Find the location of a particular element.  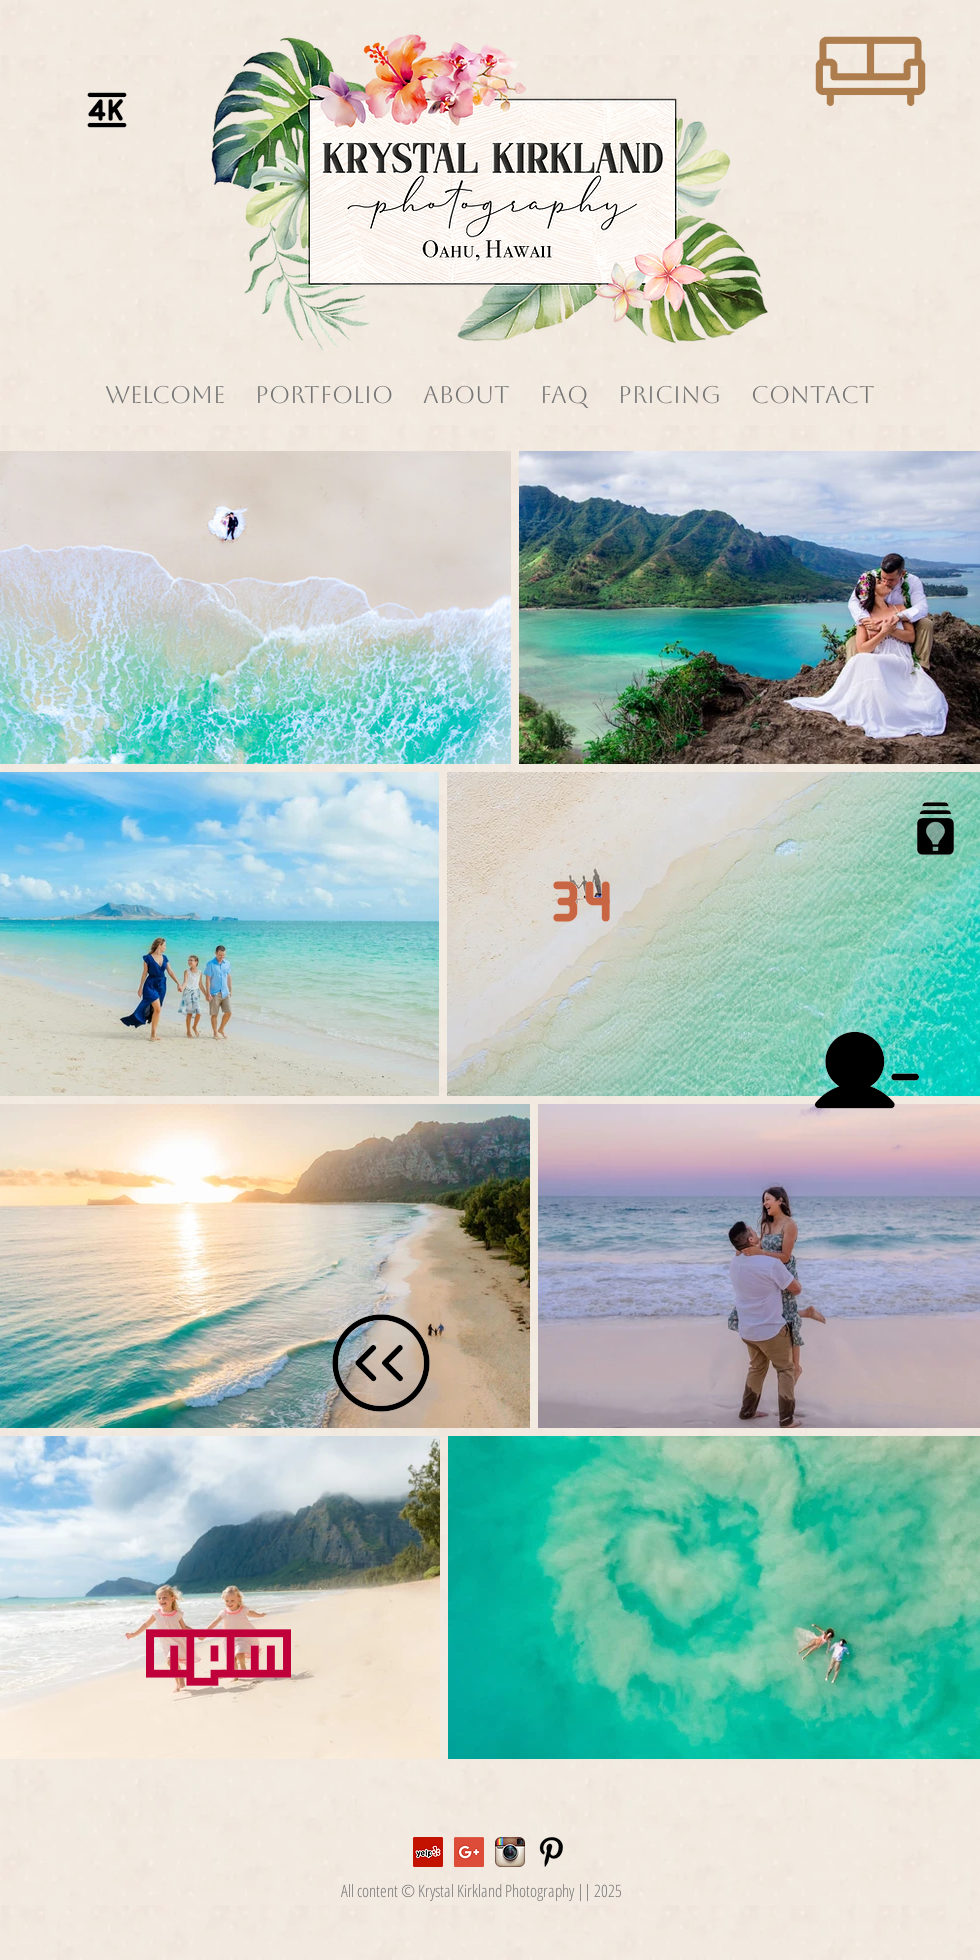

remove a user or contact is located at coordinates (863, 1073).